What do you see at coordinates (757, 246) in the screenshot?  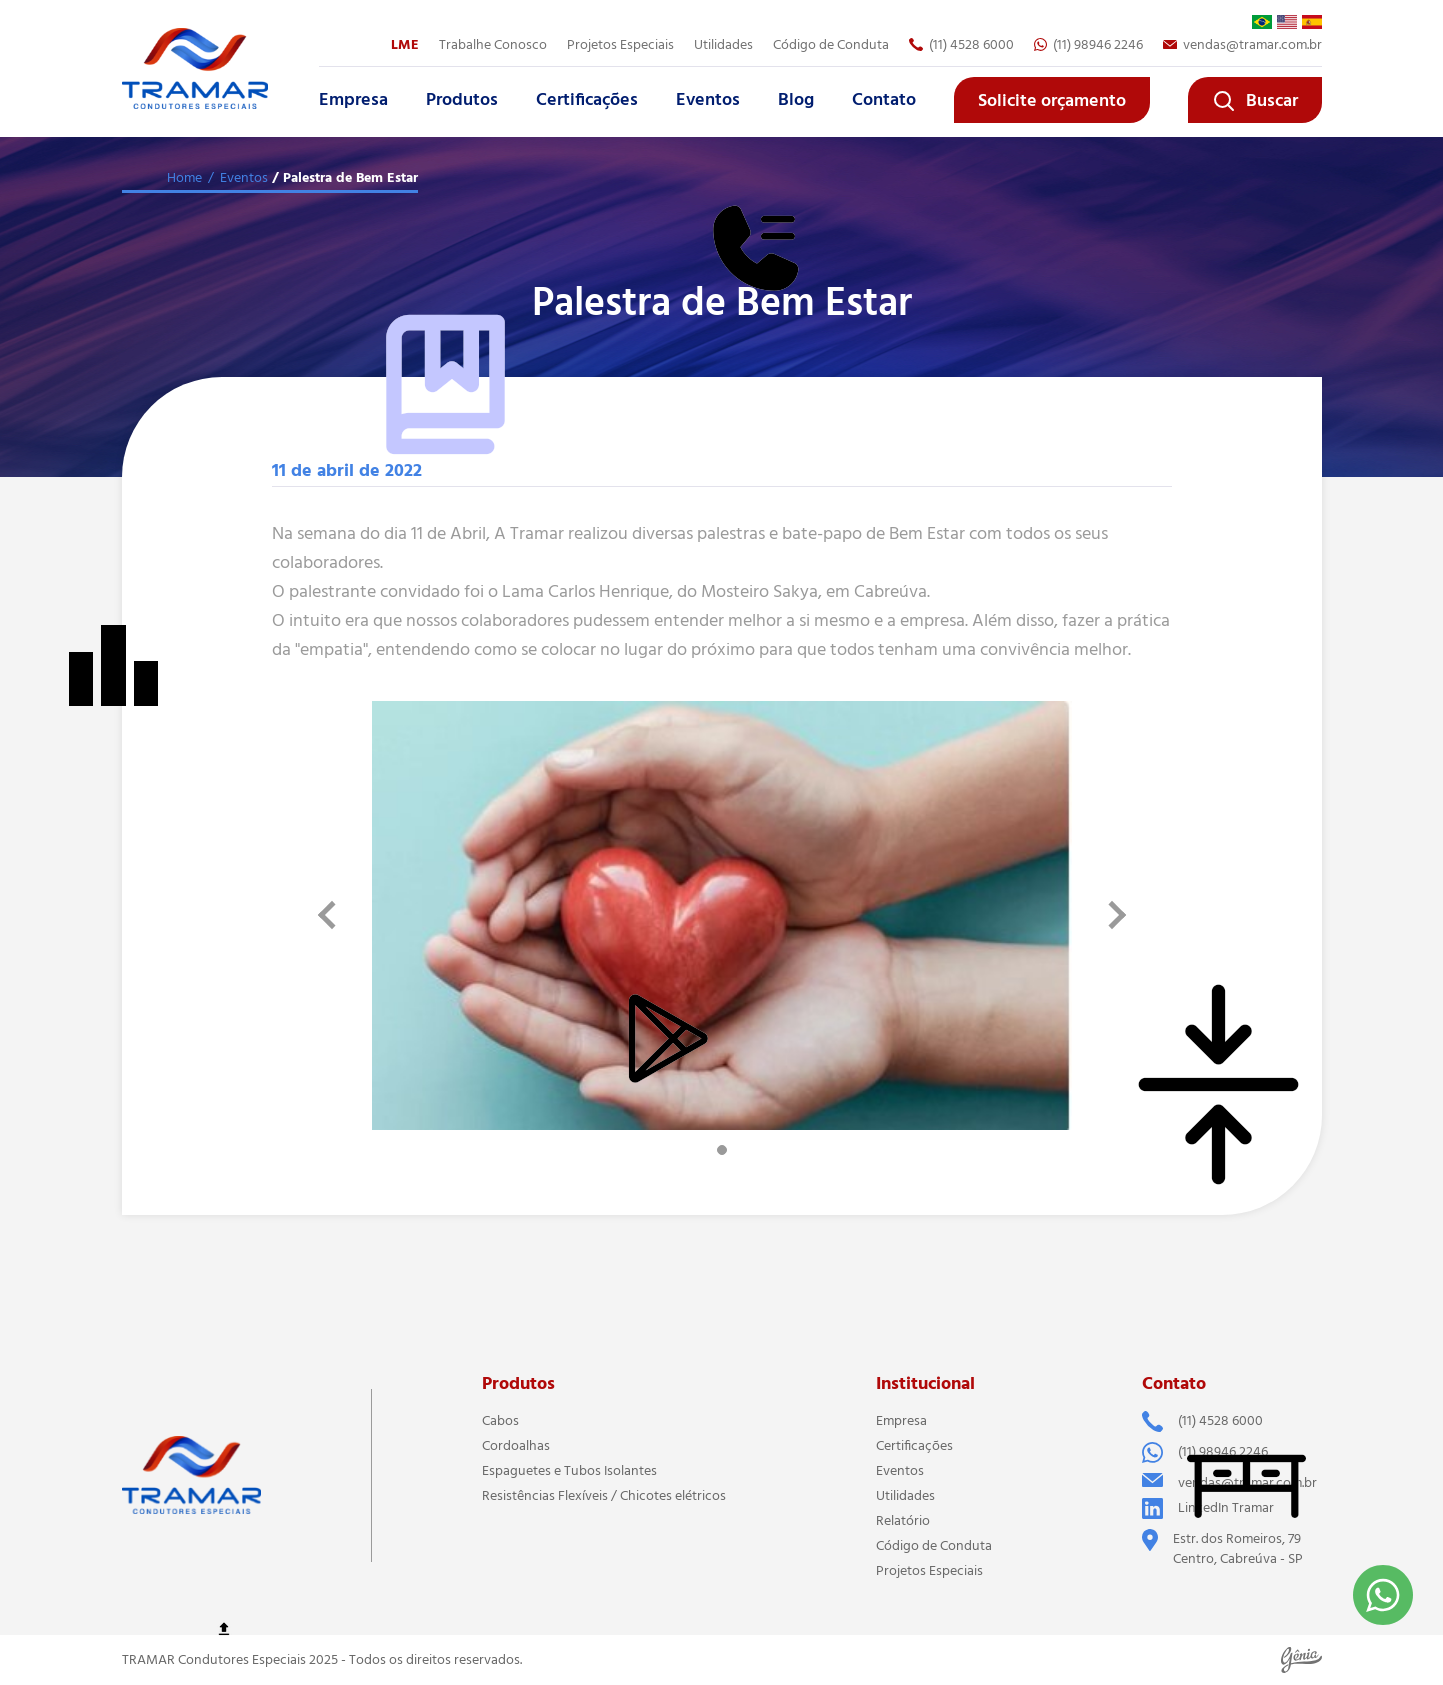 I see `view contact list or phone directory` at bounding box center [757, 246].